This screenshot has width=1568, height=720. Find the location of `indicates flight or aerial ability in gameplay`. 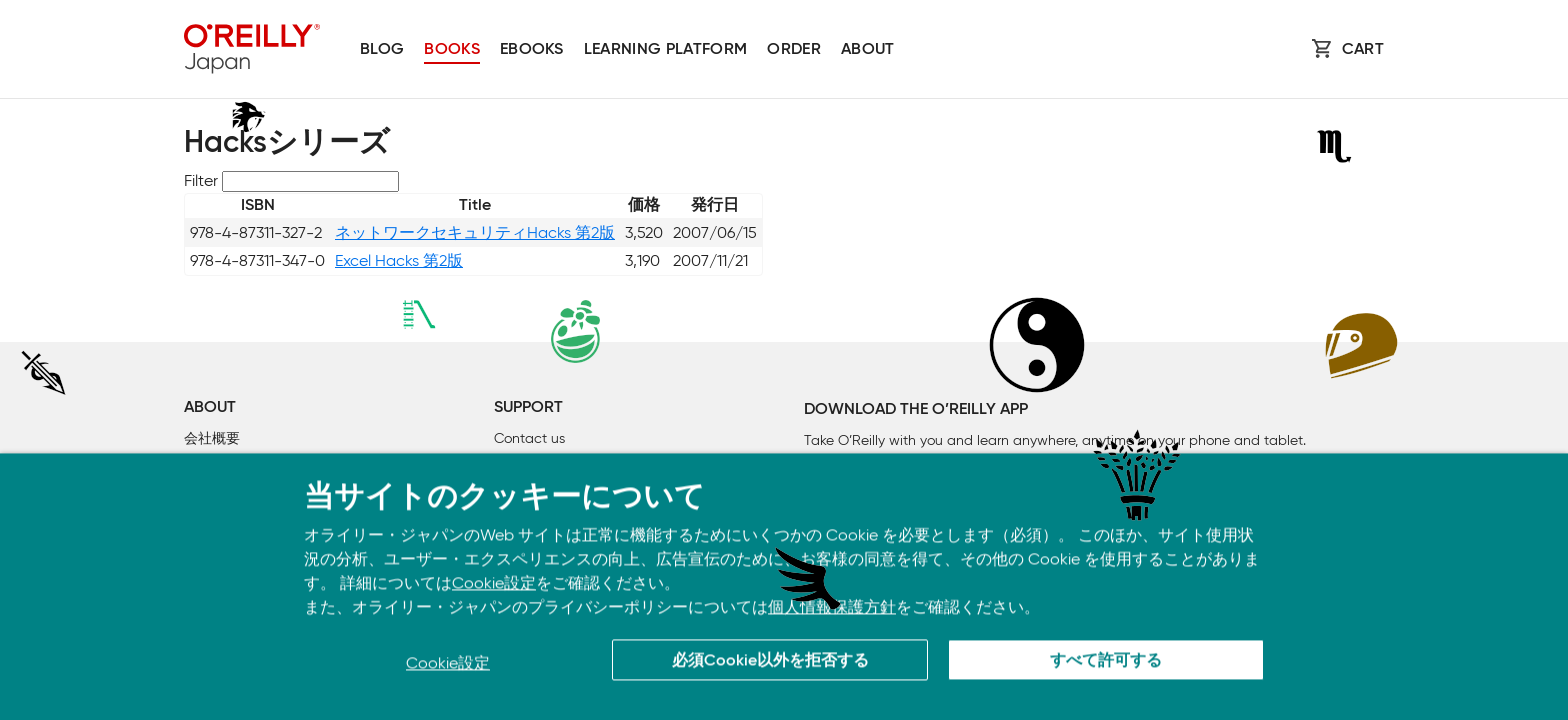

indicates flight or aerial ability in gameplay is located at coordinates (808, 579).